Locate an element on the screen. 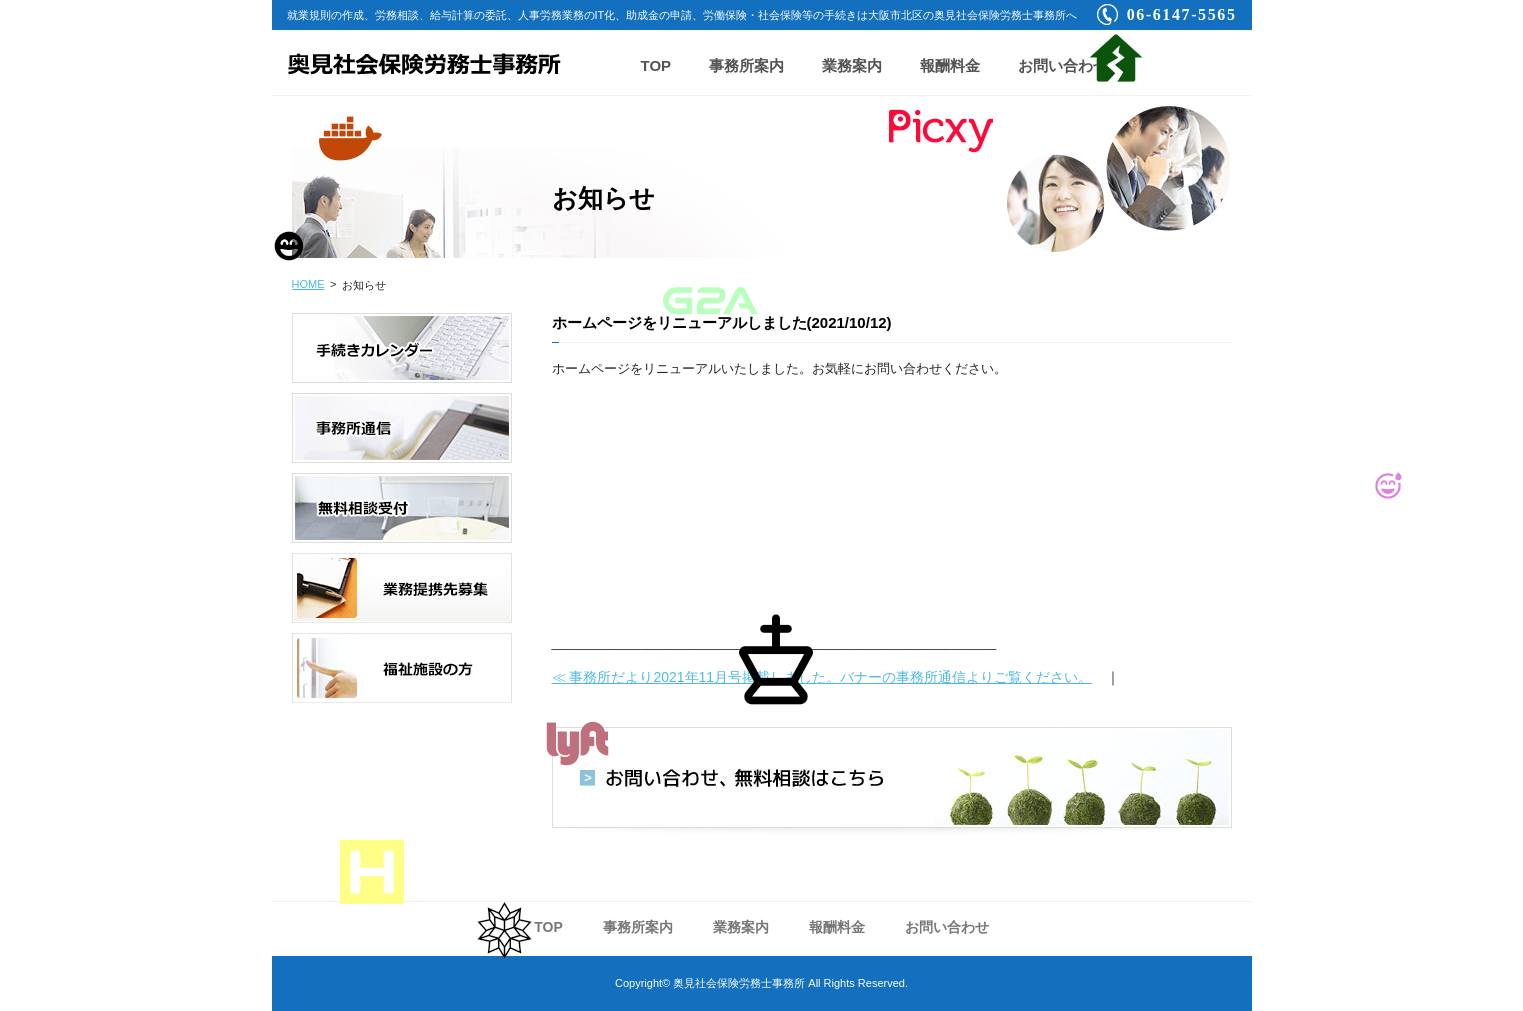 The height and width of the screenshot is (1011, 1523). add a happy reaction or emoji is located at coordinates (289, 246).